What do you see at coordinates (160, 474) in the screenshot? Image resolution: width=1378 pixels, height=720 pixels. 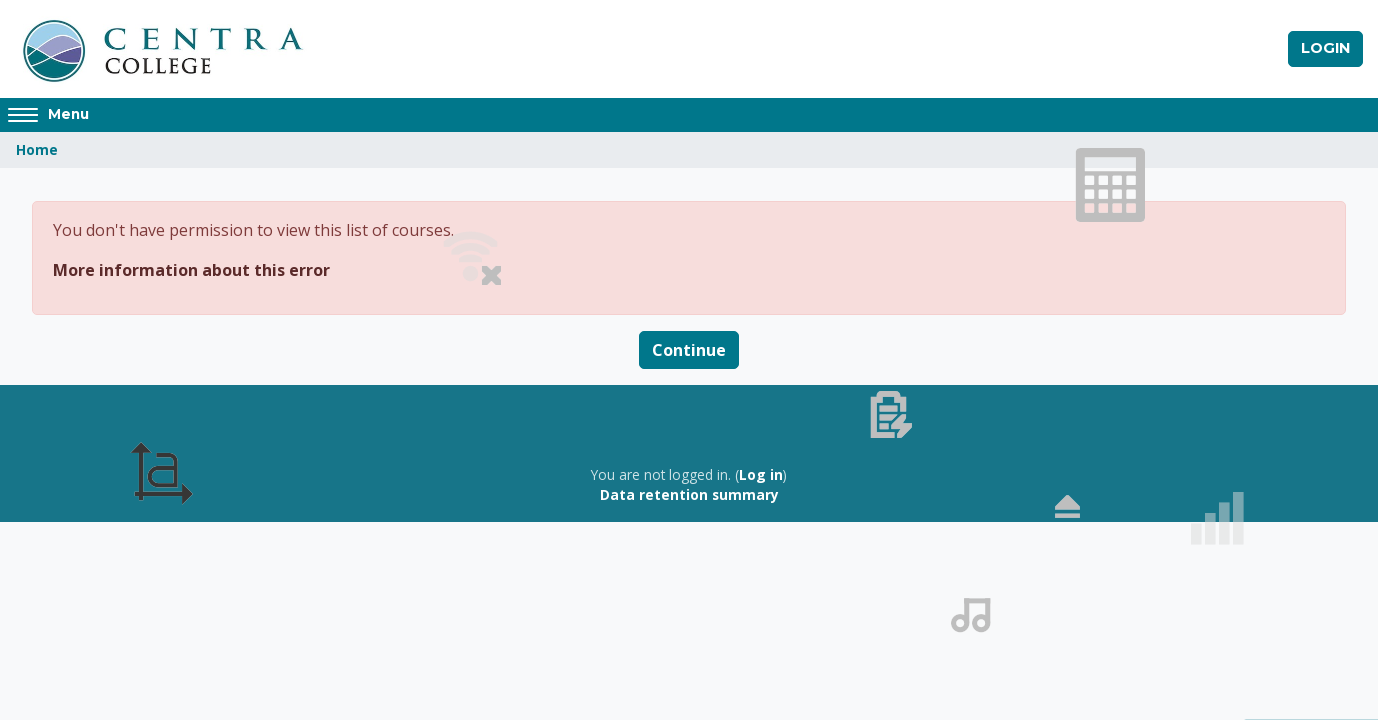 I see `open font viewer application` at bounding box center [160, 474].